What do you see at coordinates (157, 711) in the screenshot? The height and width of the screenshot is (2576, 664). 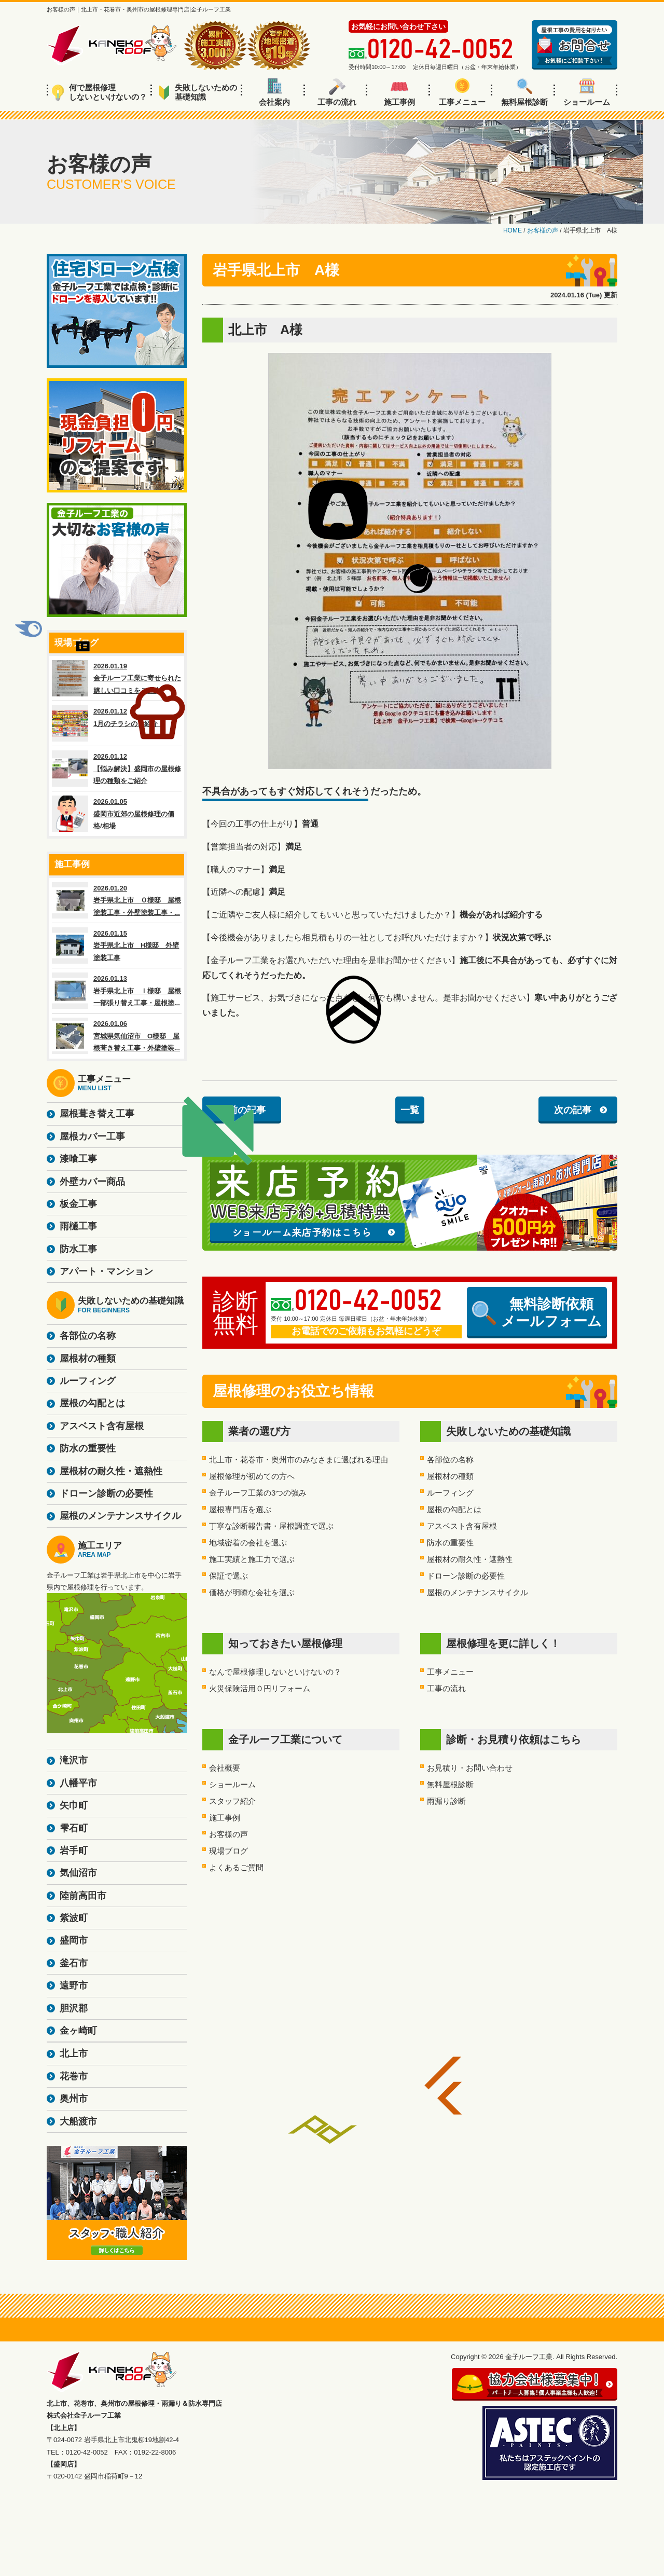 I see `view bakery or dessert options` at bounding box center [157, 711].